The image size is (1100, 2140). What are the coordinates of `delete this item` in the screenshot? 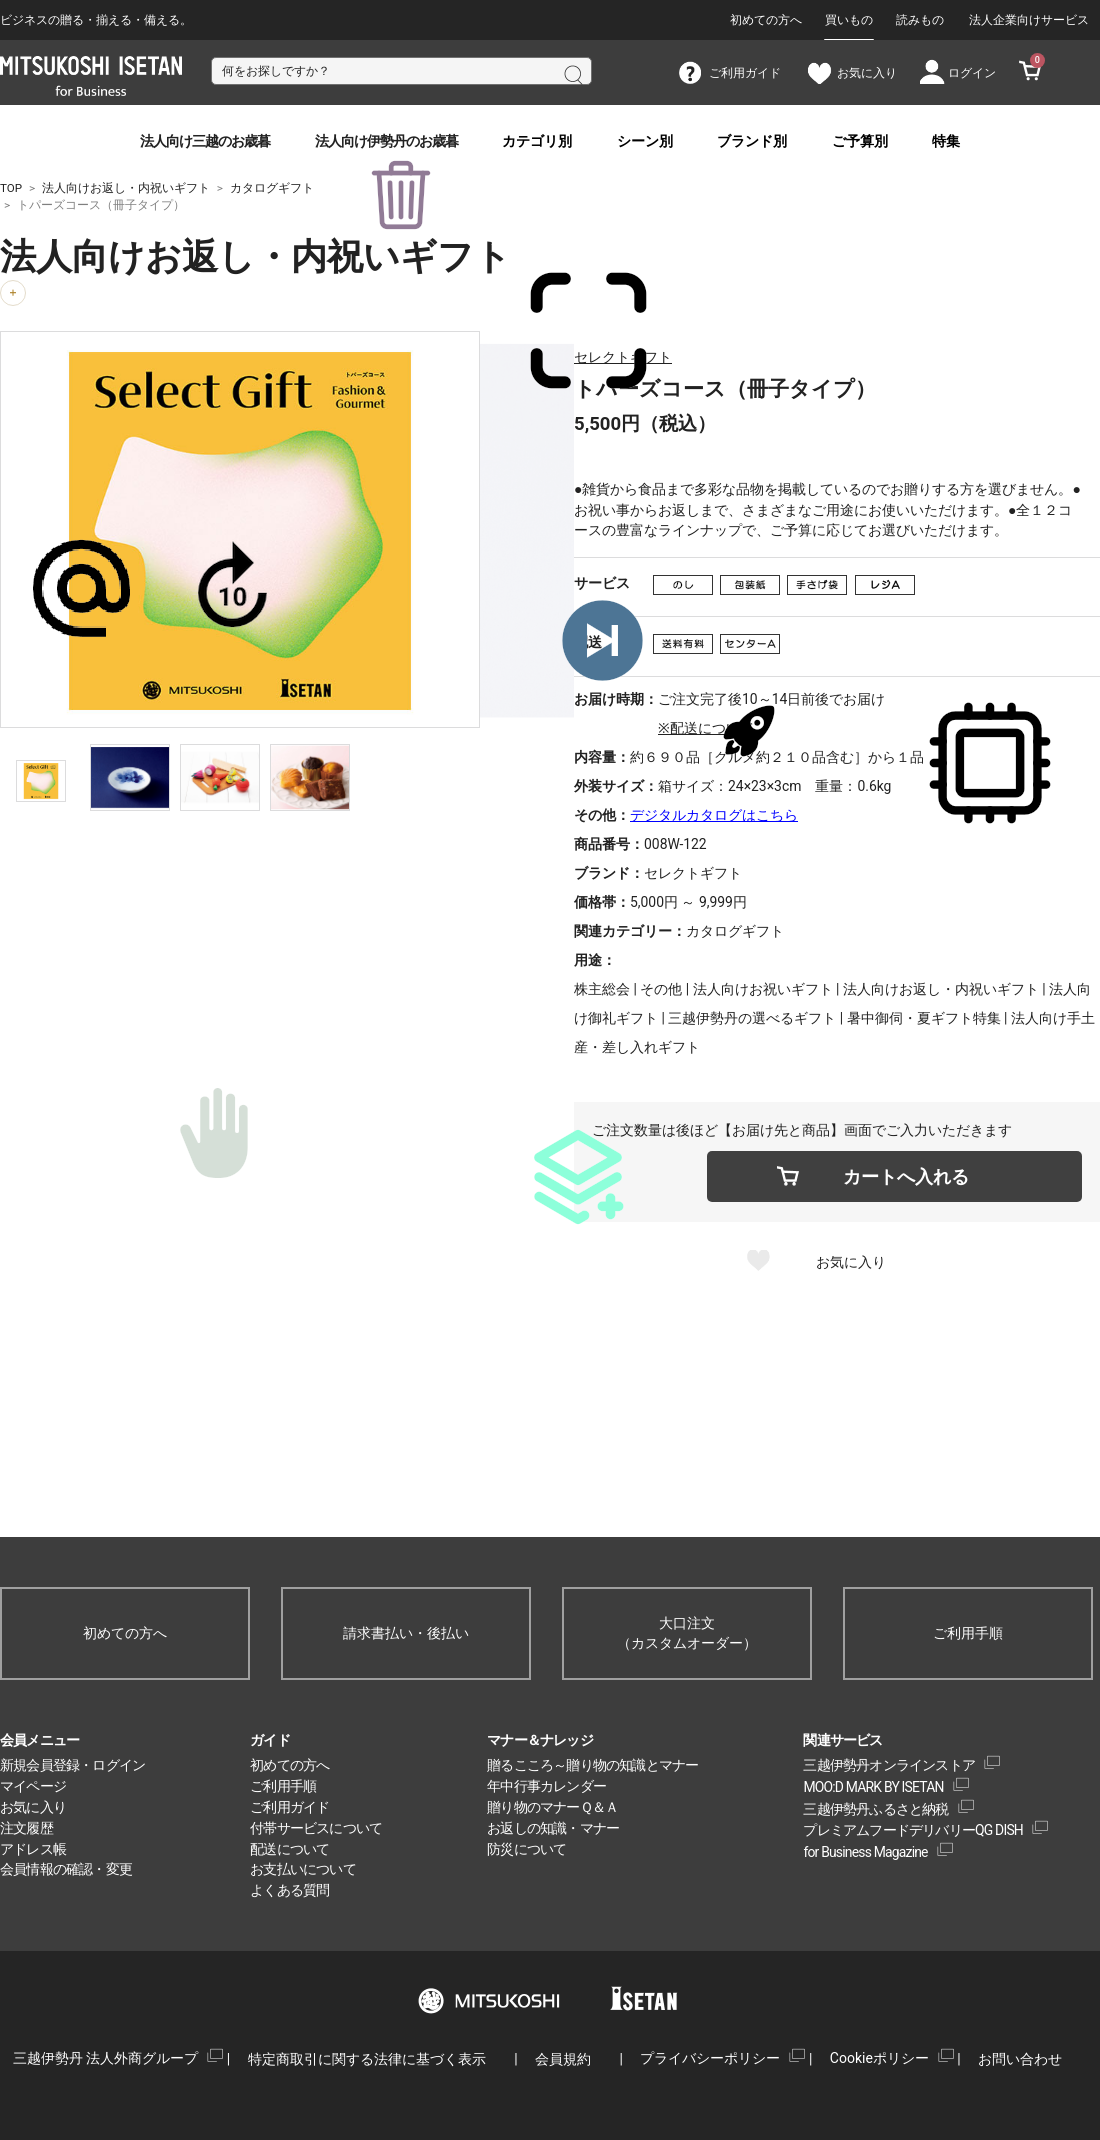 It's located at (401, 195).